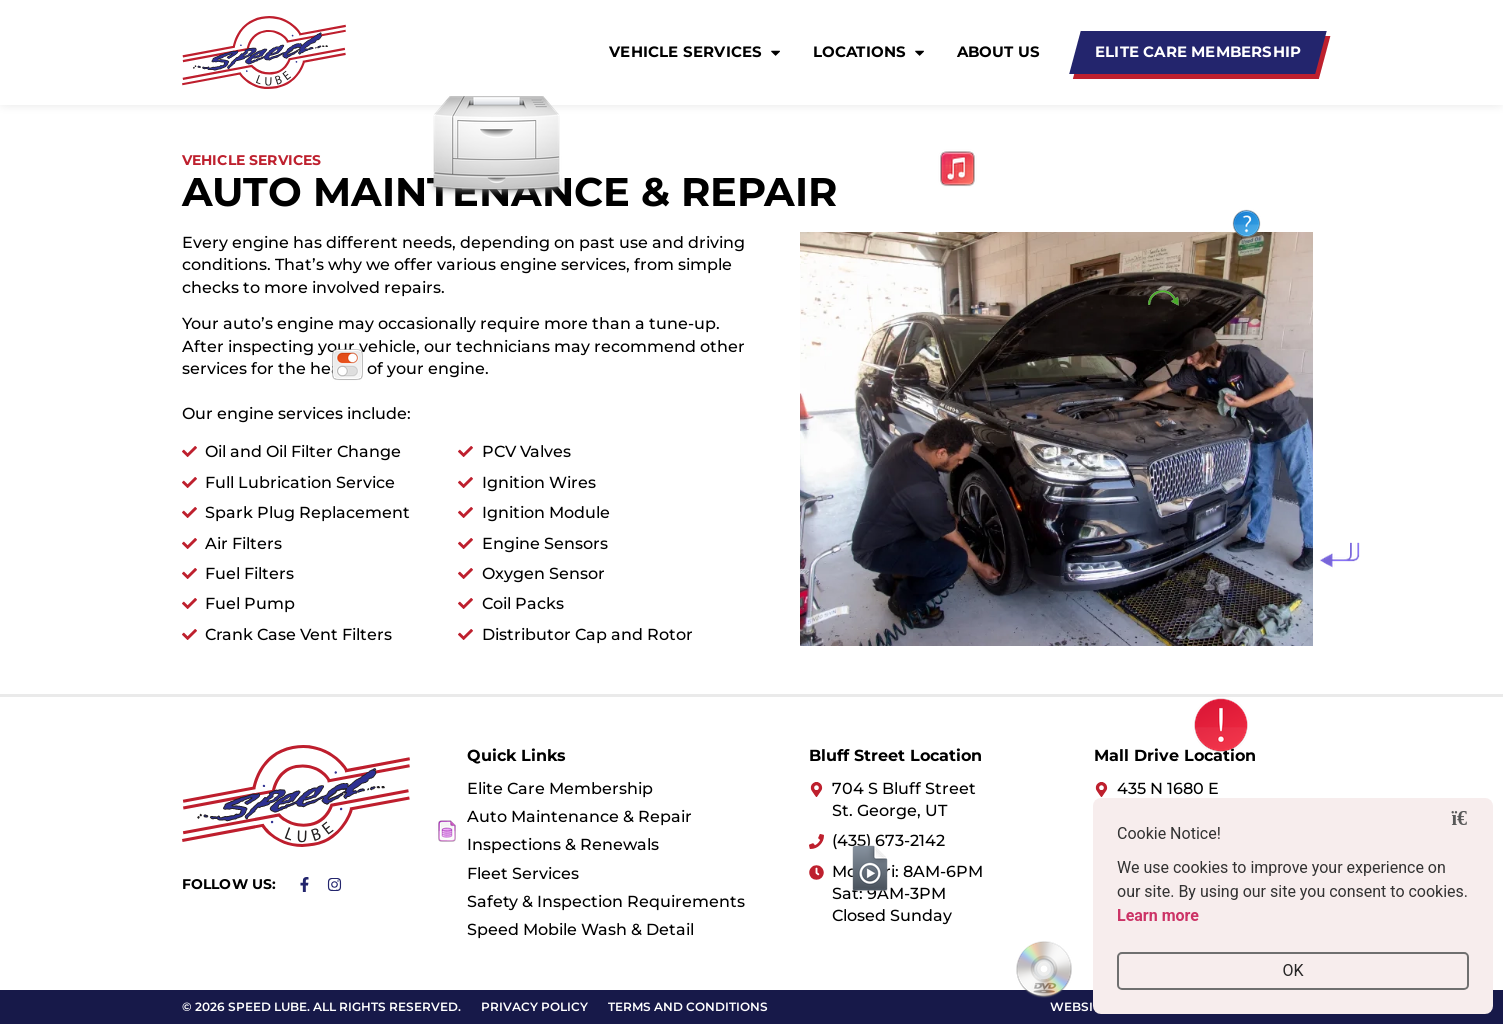 The image size is (1503, 1024). What do you see at coordinates (1162, 297) in the screenshot?
I see `redo the last undone action` at bounding box center [1162, 297].